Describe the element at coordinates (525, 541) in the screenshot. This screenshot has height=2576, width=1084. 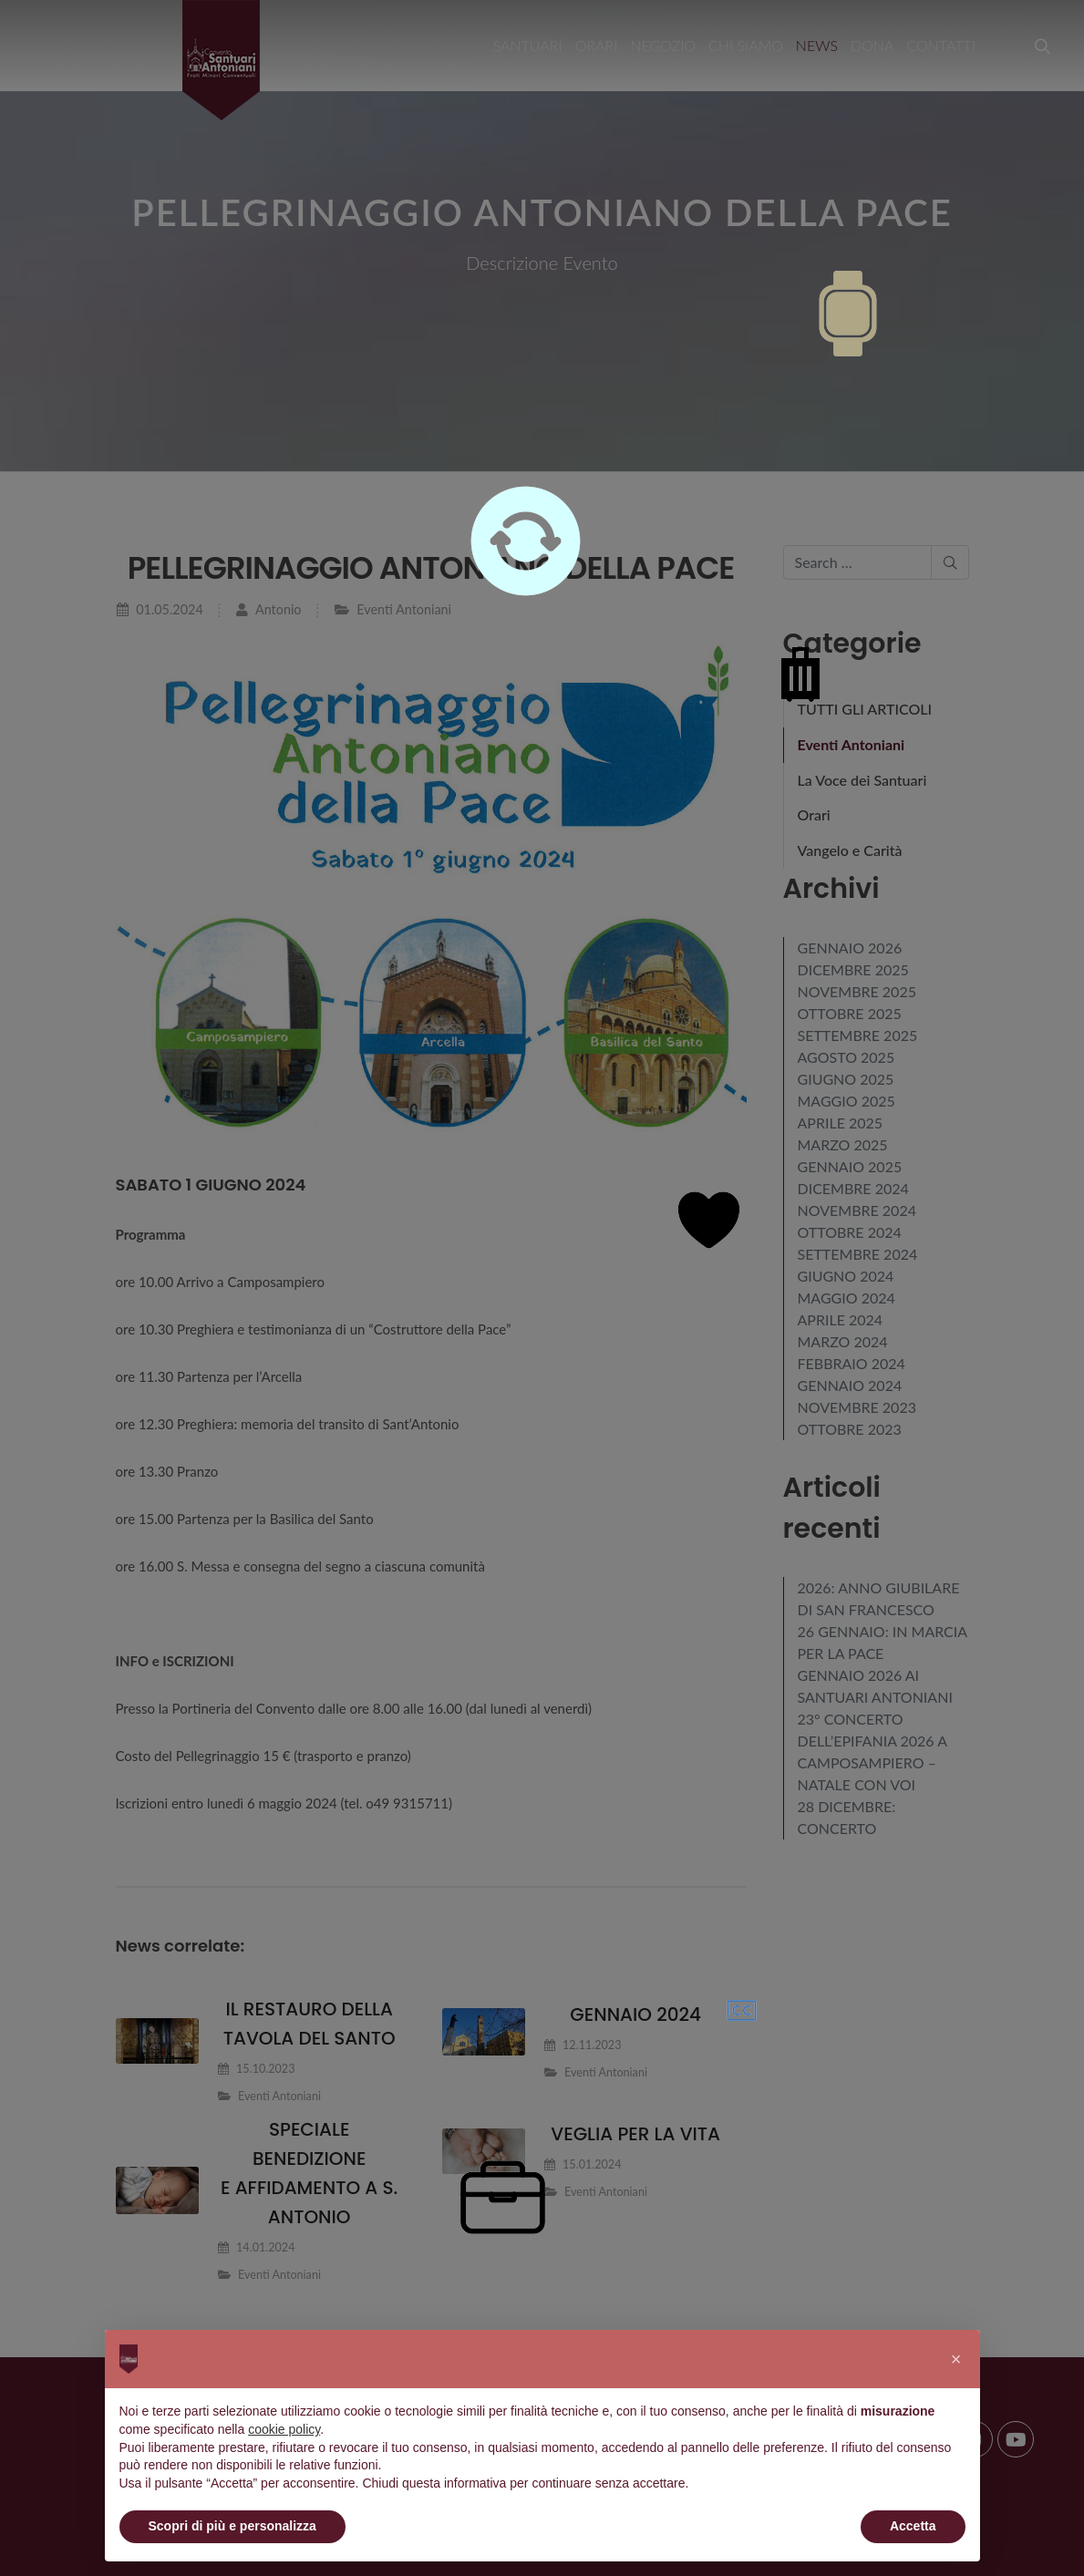
I see `sync data or refresh content` at that location.